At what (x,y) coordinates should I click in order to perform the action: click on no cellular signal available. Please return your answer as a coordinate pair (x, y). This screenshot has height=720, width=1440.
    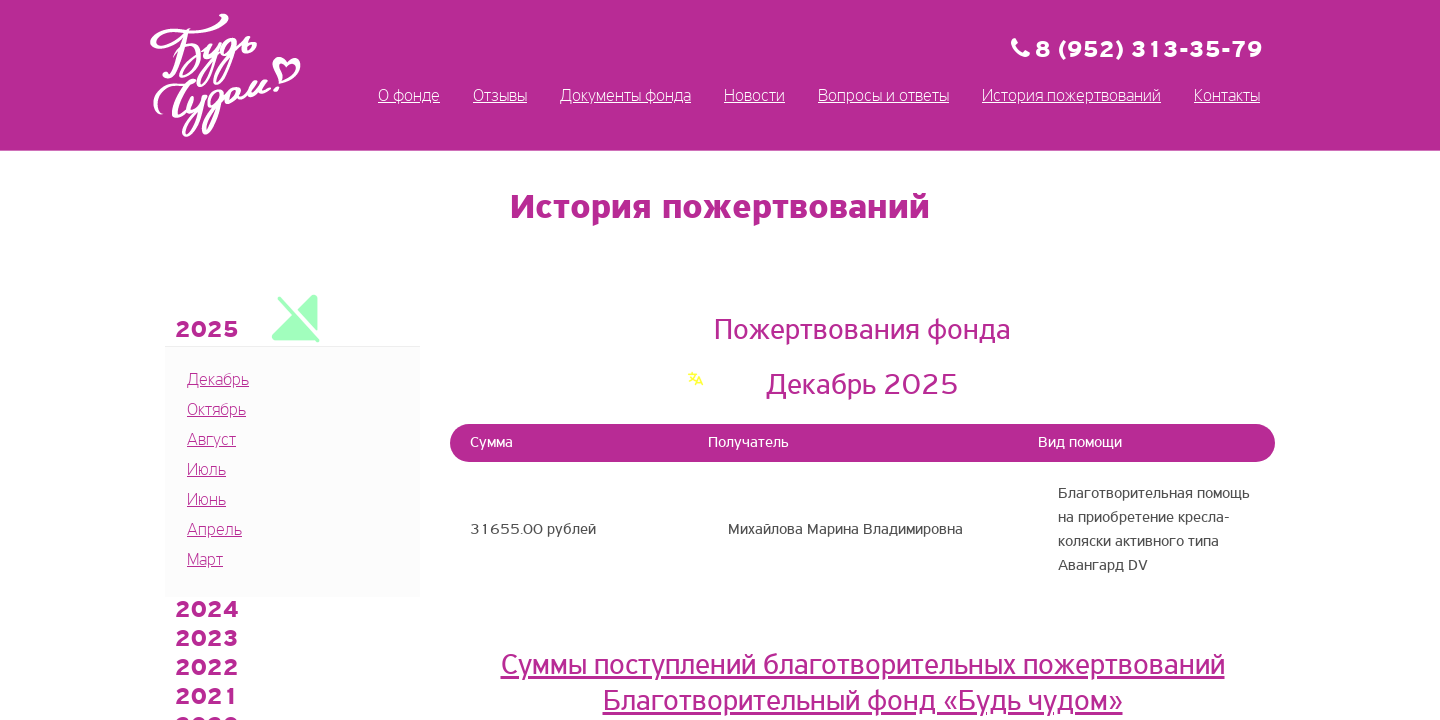
    Looking at the image, I should click on (298, 319).